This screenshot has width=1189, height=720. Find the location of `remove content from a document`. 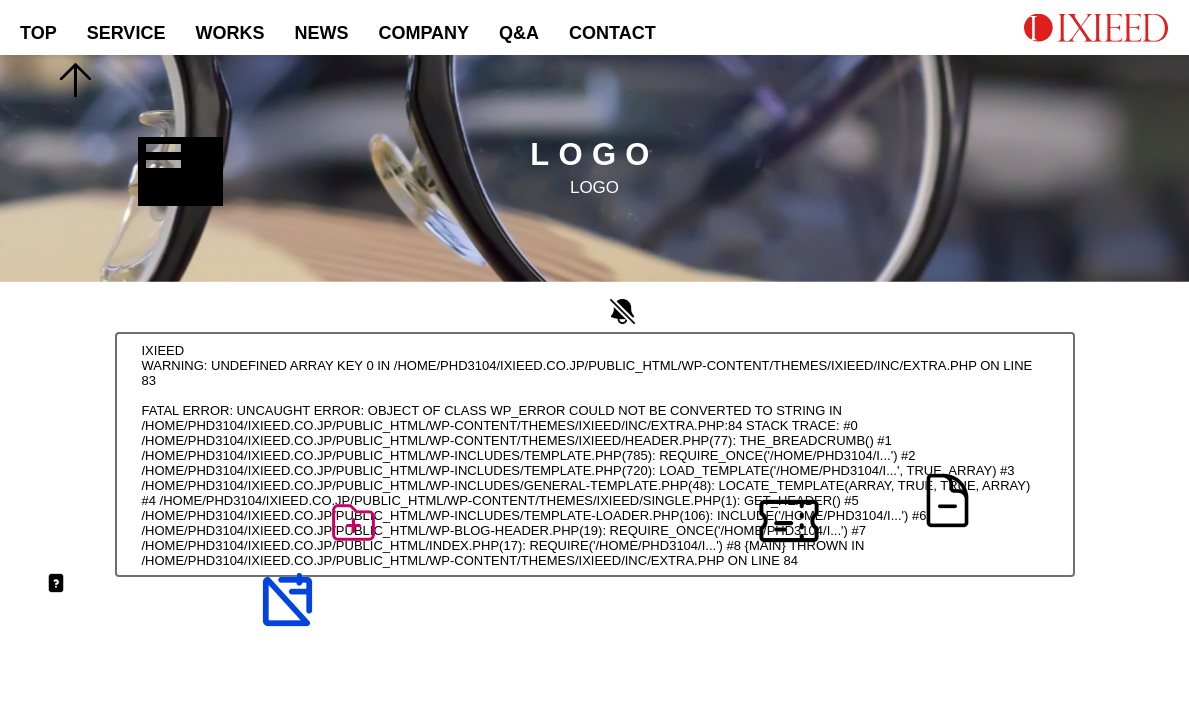

remove content from a document is located at coordinates (947, 500).